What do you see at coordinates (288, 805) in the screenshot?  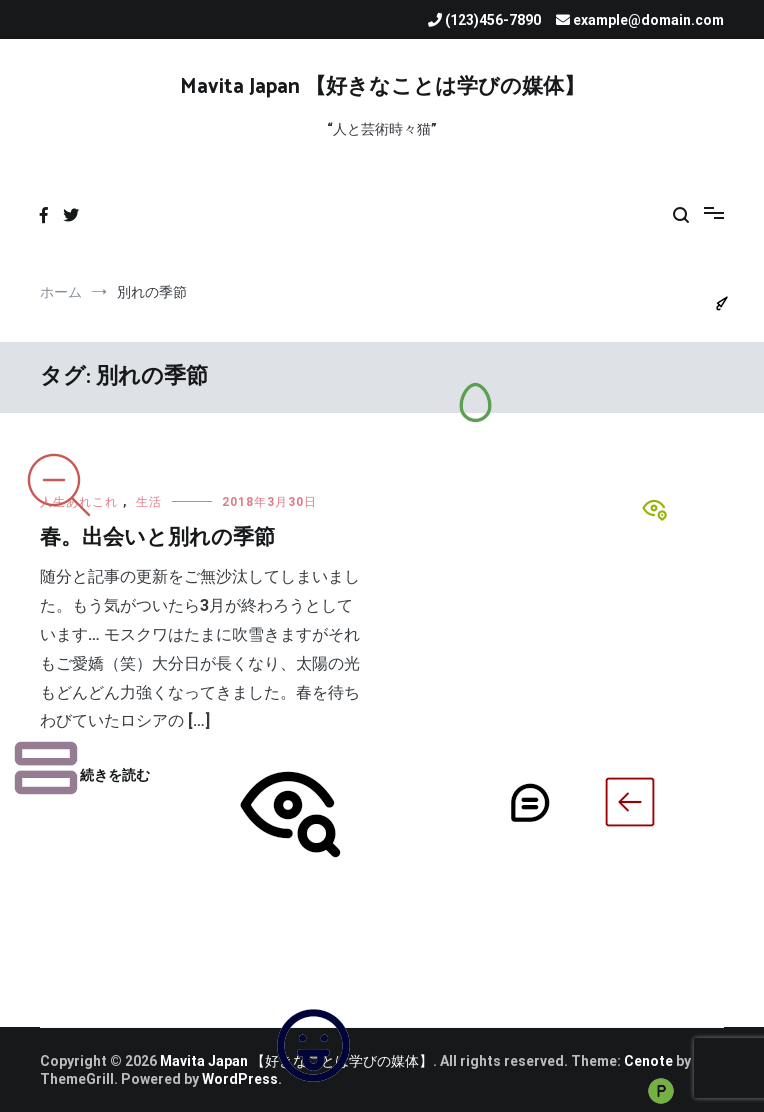 I see `search through viewed or watched items` at bounding box center [288, 805].